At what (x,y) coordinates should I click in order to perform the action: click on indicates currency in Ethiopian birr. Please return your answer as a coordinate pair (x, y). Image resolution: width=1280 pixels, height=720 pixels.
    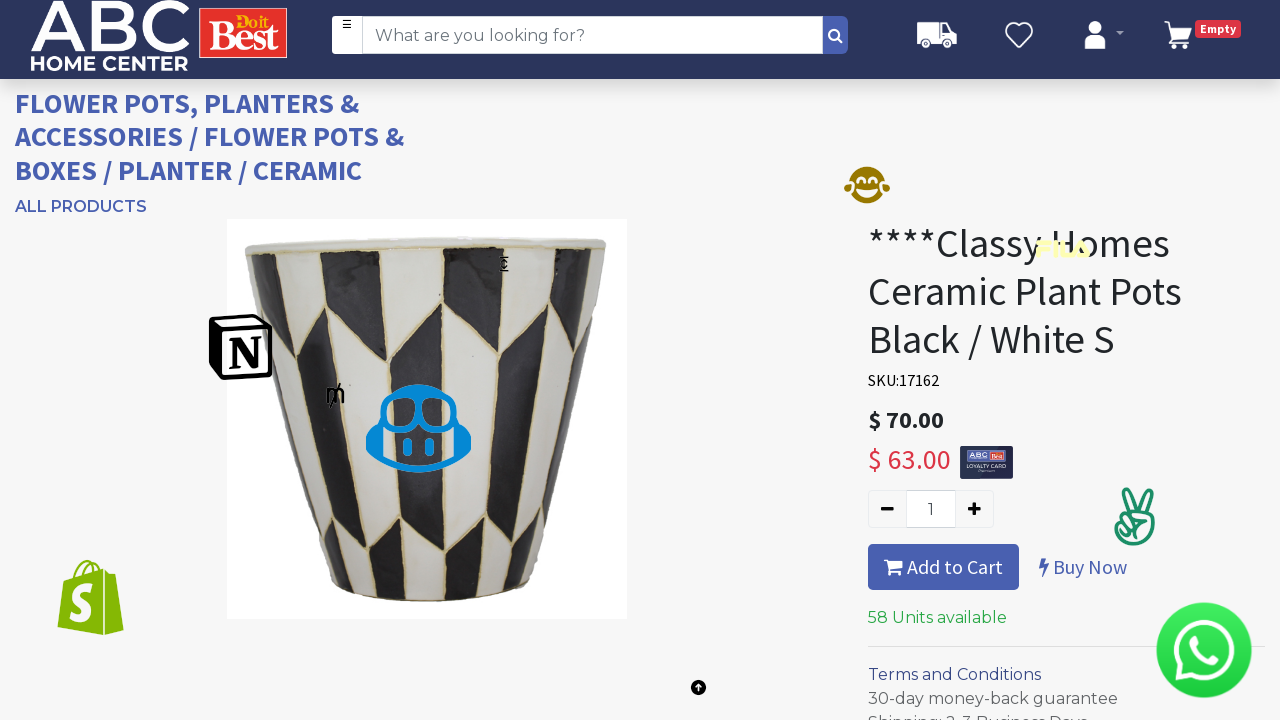
    Looking at the image, I should click on (335, 395).